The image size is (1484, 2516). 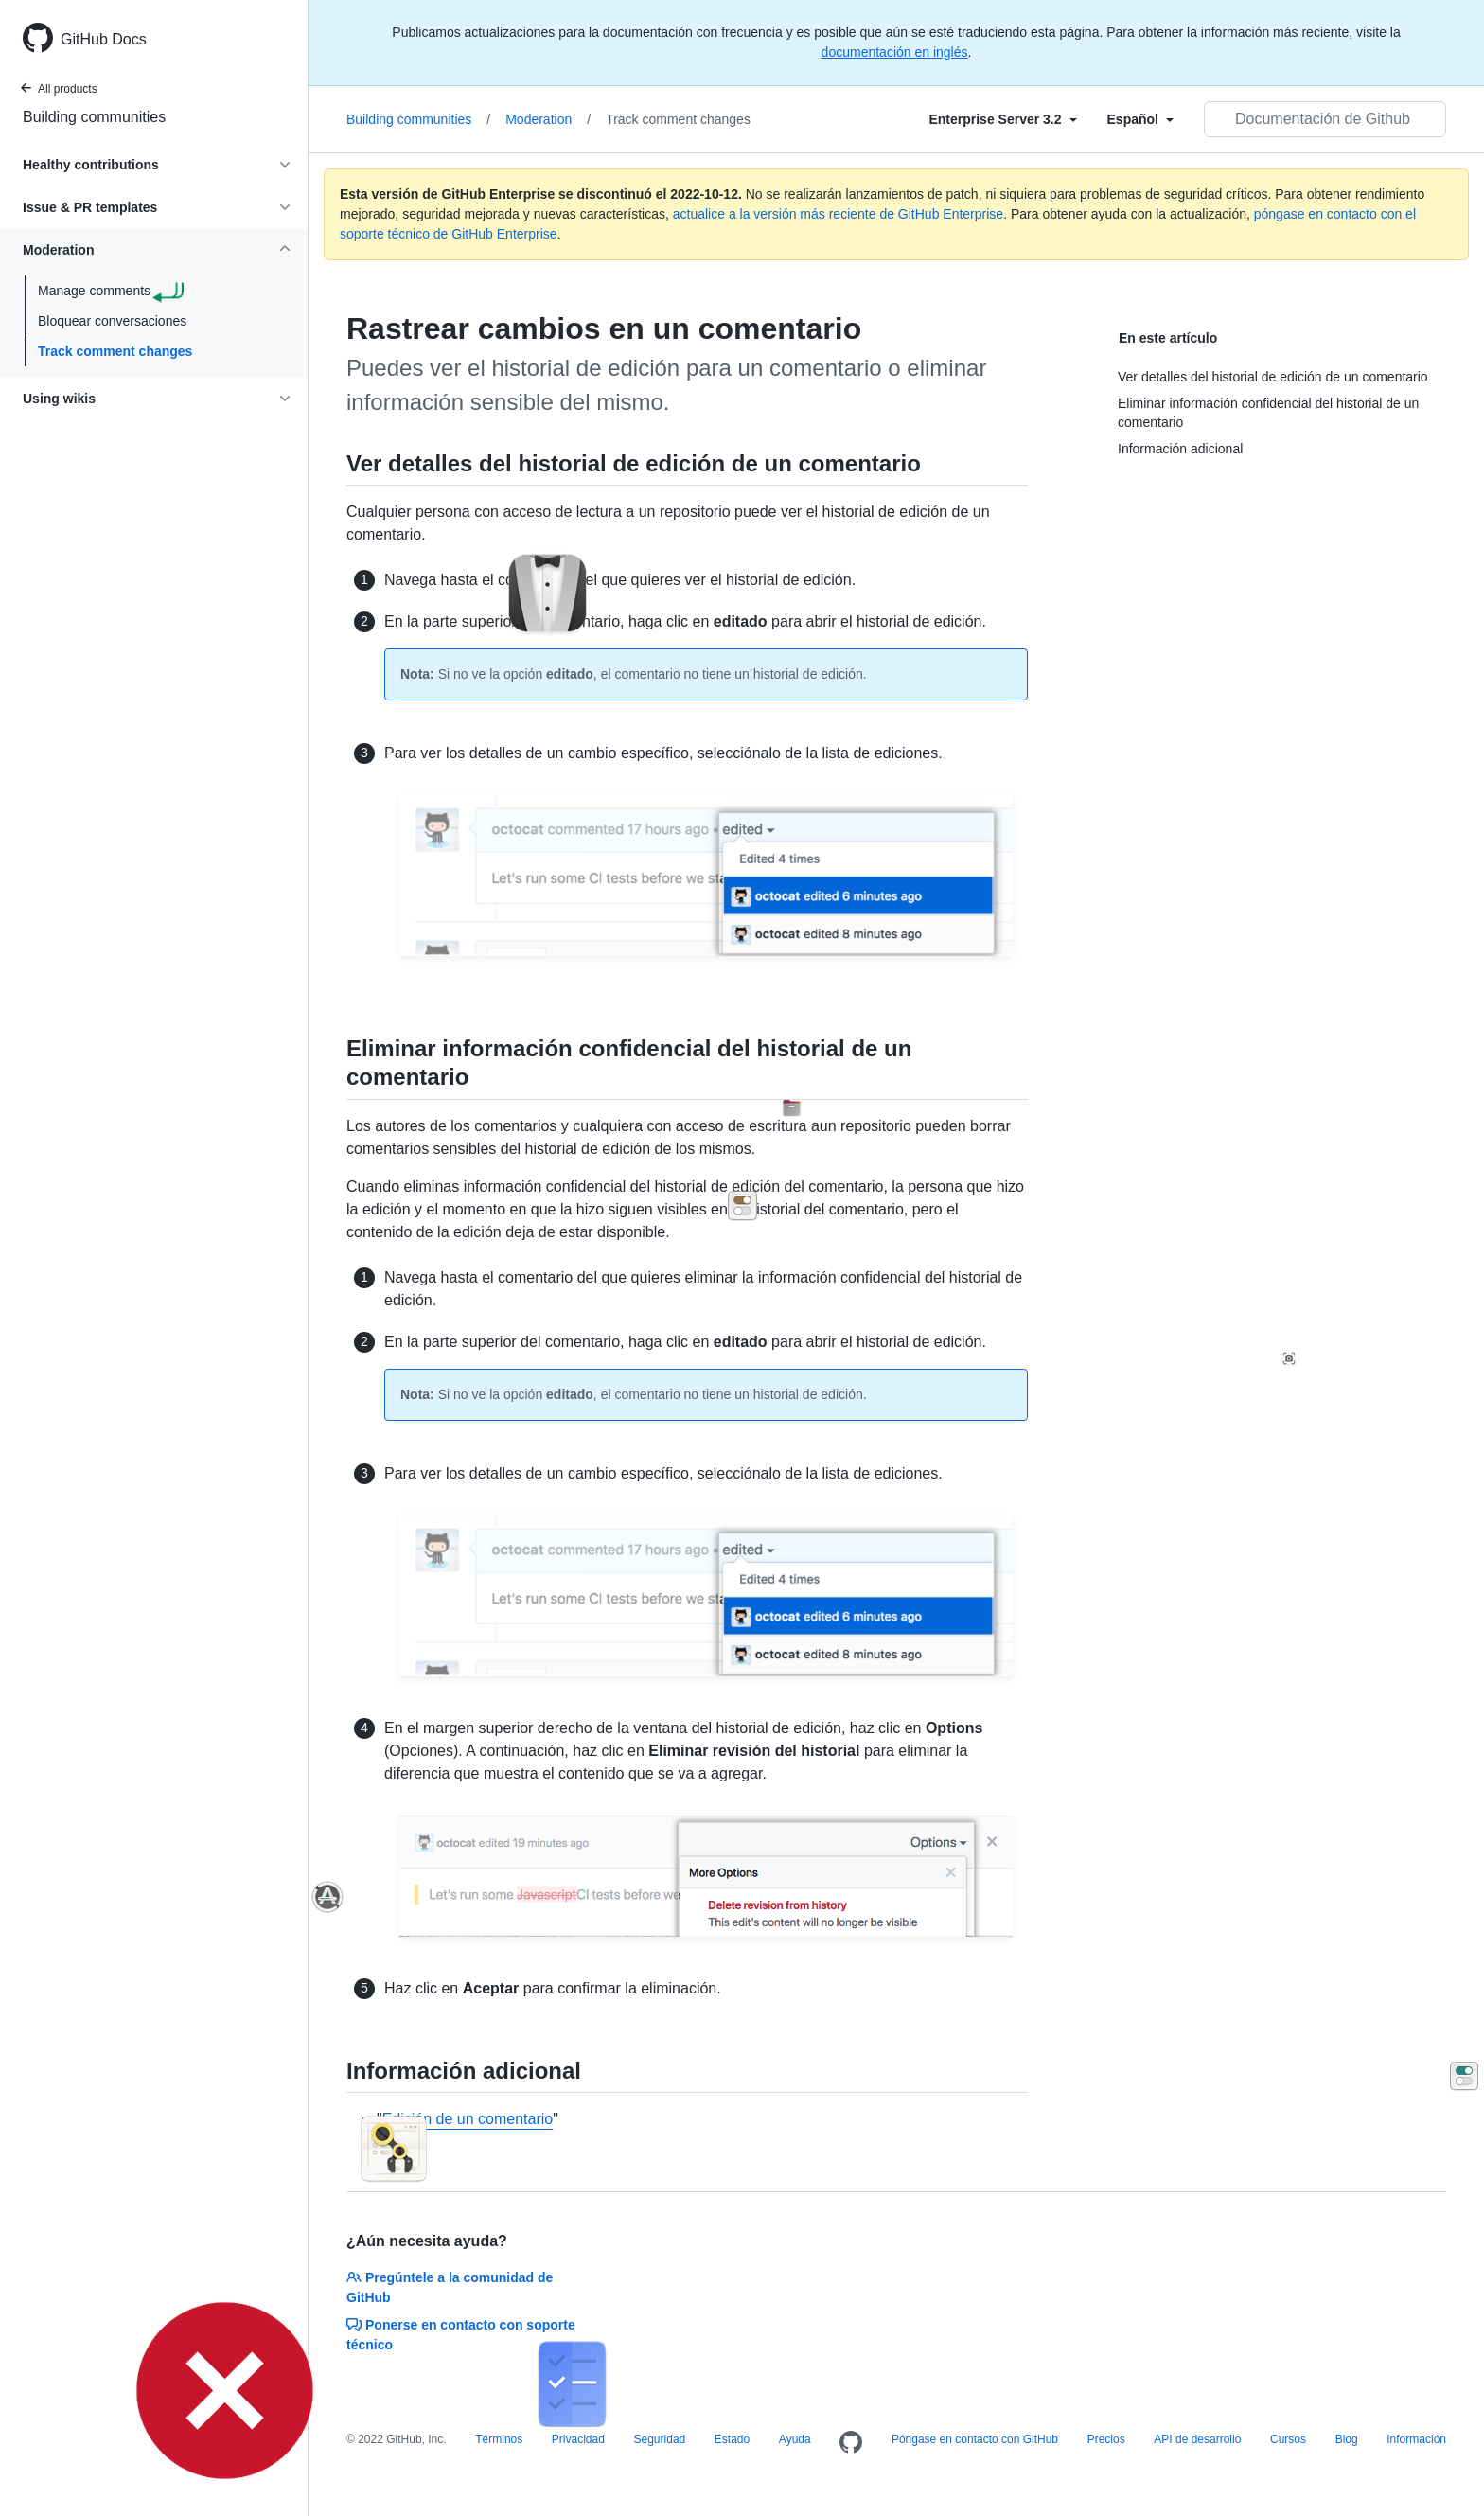 What do you see at coordinates (394, 2149) in the screenshot?
I see `open GNOME Builder development environment` at bounding box center [394, 2149].